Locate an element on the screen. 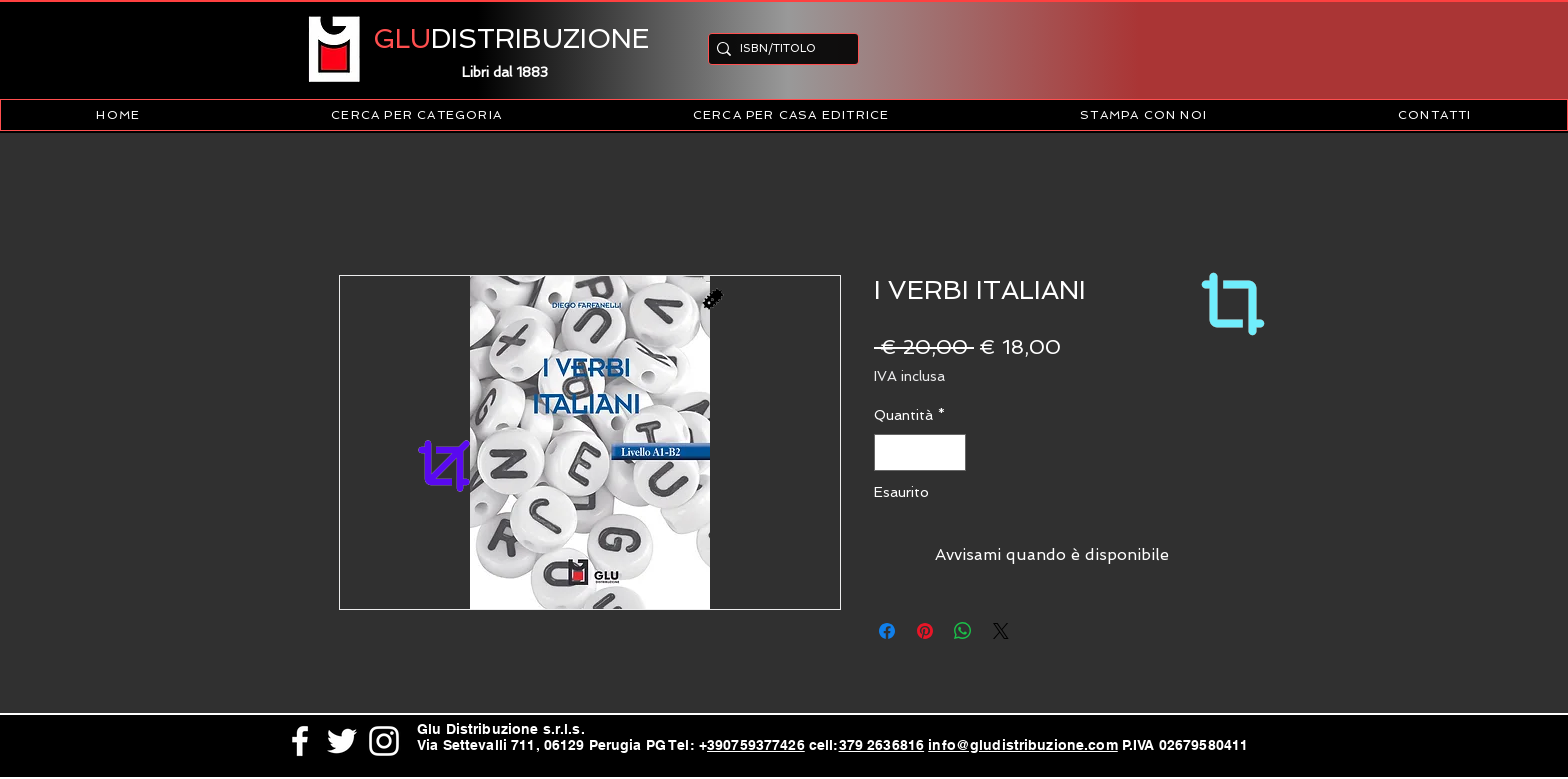 Image resolution: width=1568 pixels, height=779 pixels. indicates microbiology or bacterial content is located at coordinates (713, 299).